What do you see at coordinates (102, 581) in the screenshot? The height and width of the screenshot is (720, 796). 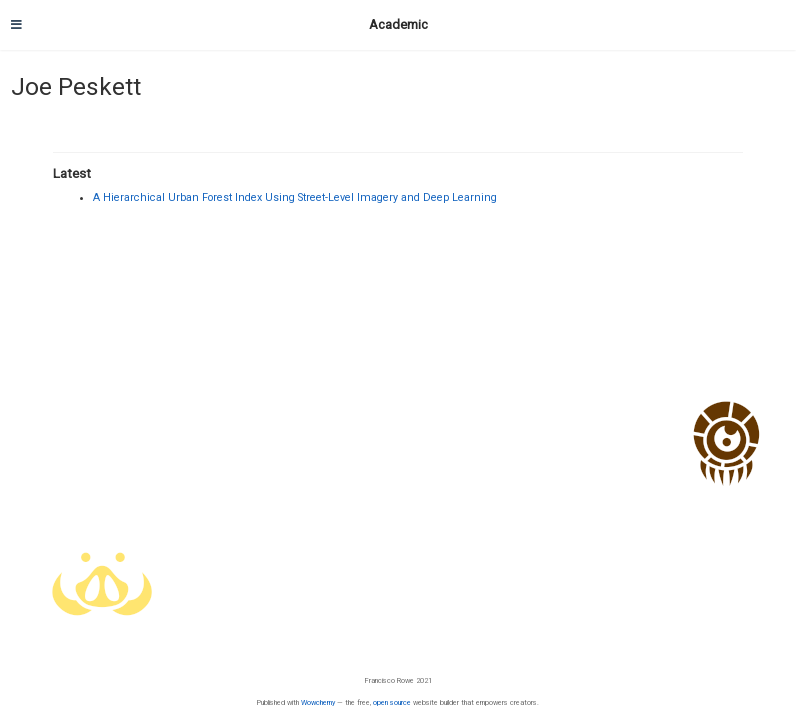 I see `select boar or wild pig character class` at bounding box center [102, 581].